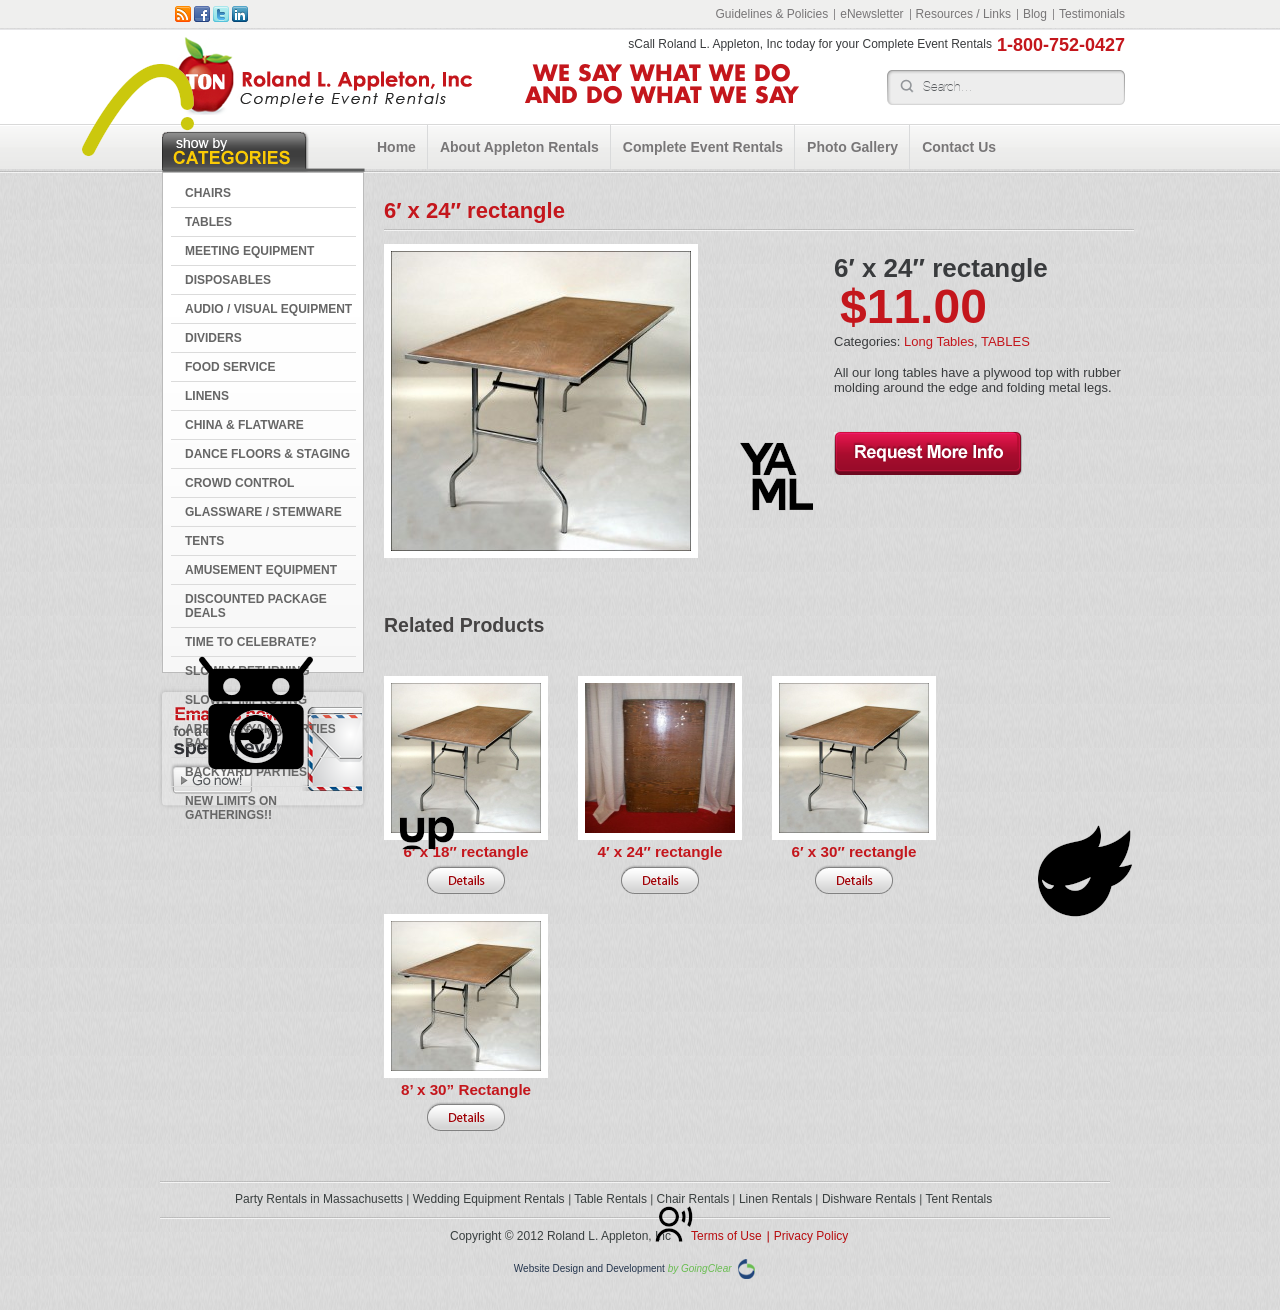  What do you see at coordinates (776, 476) in the screenshot?
I see `indicates a YAML configuration file` at bounding box center [776, 476].